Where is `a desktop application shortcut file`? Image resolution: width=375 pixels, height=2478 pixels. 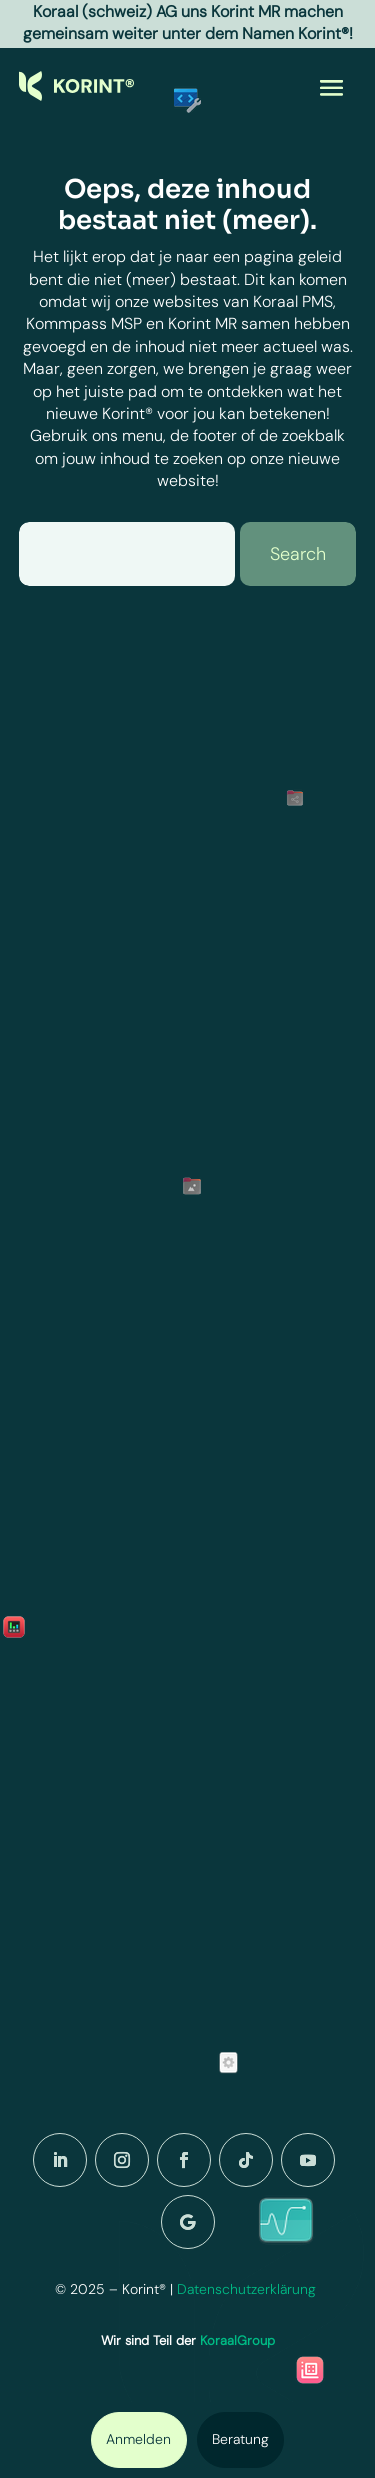
a desktop application shortcut file is located at coordinates (228, 2062).